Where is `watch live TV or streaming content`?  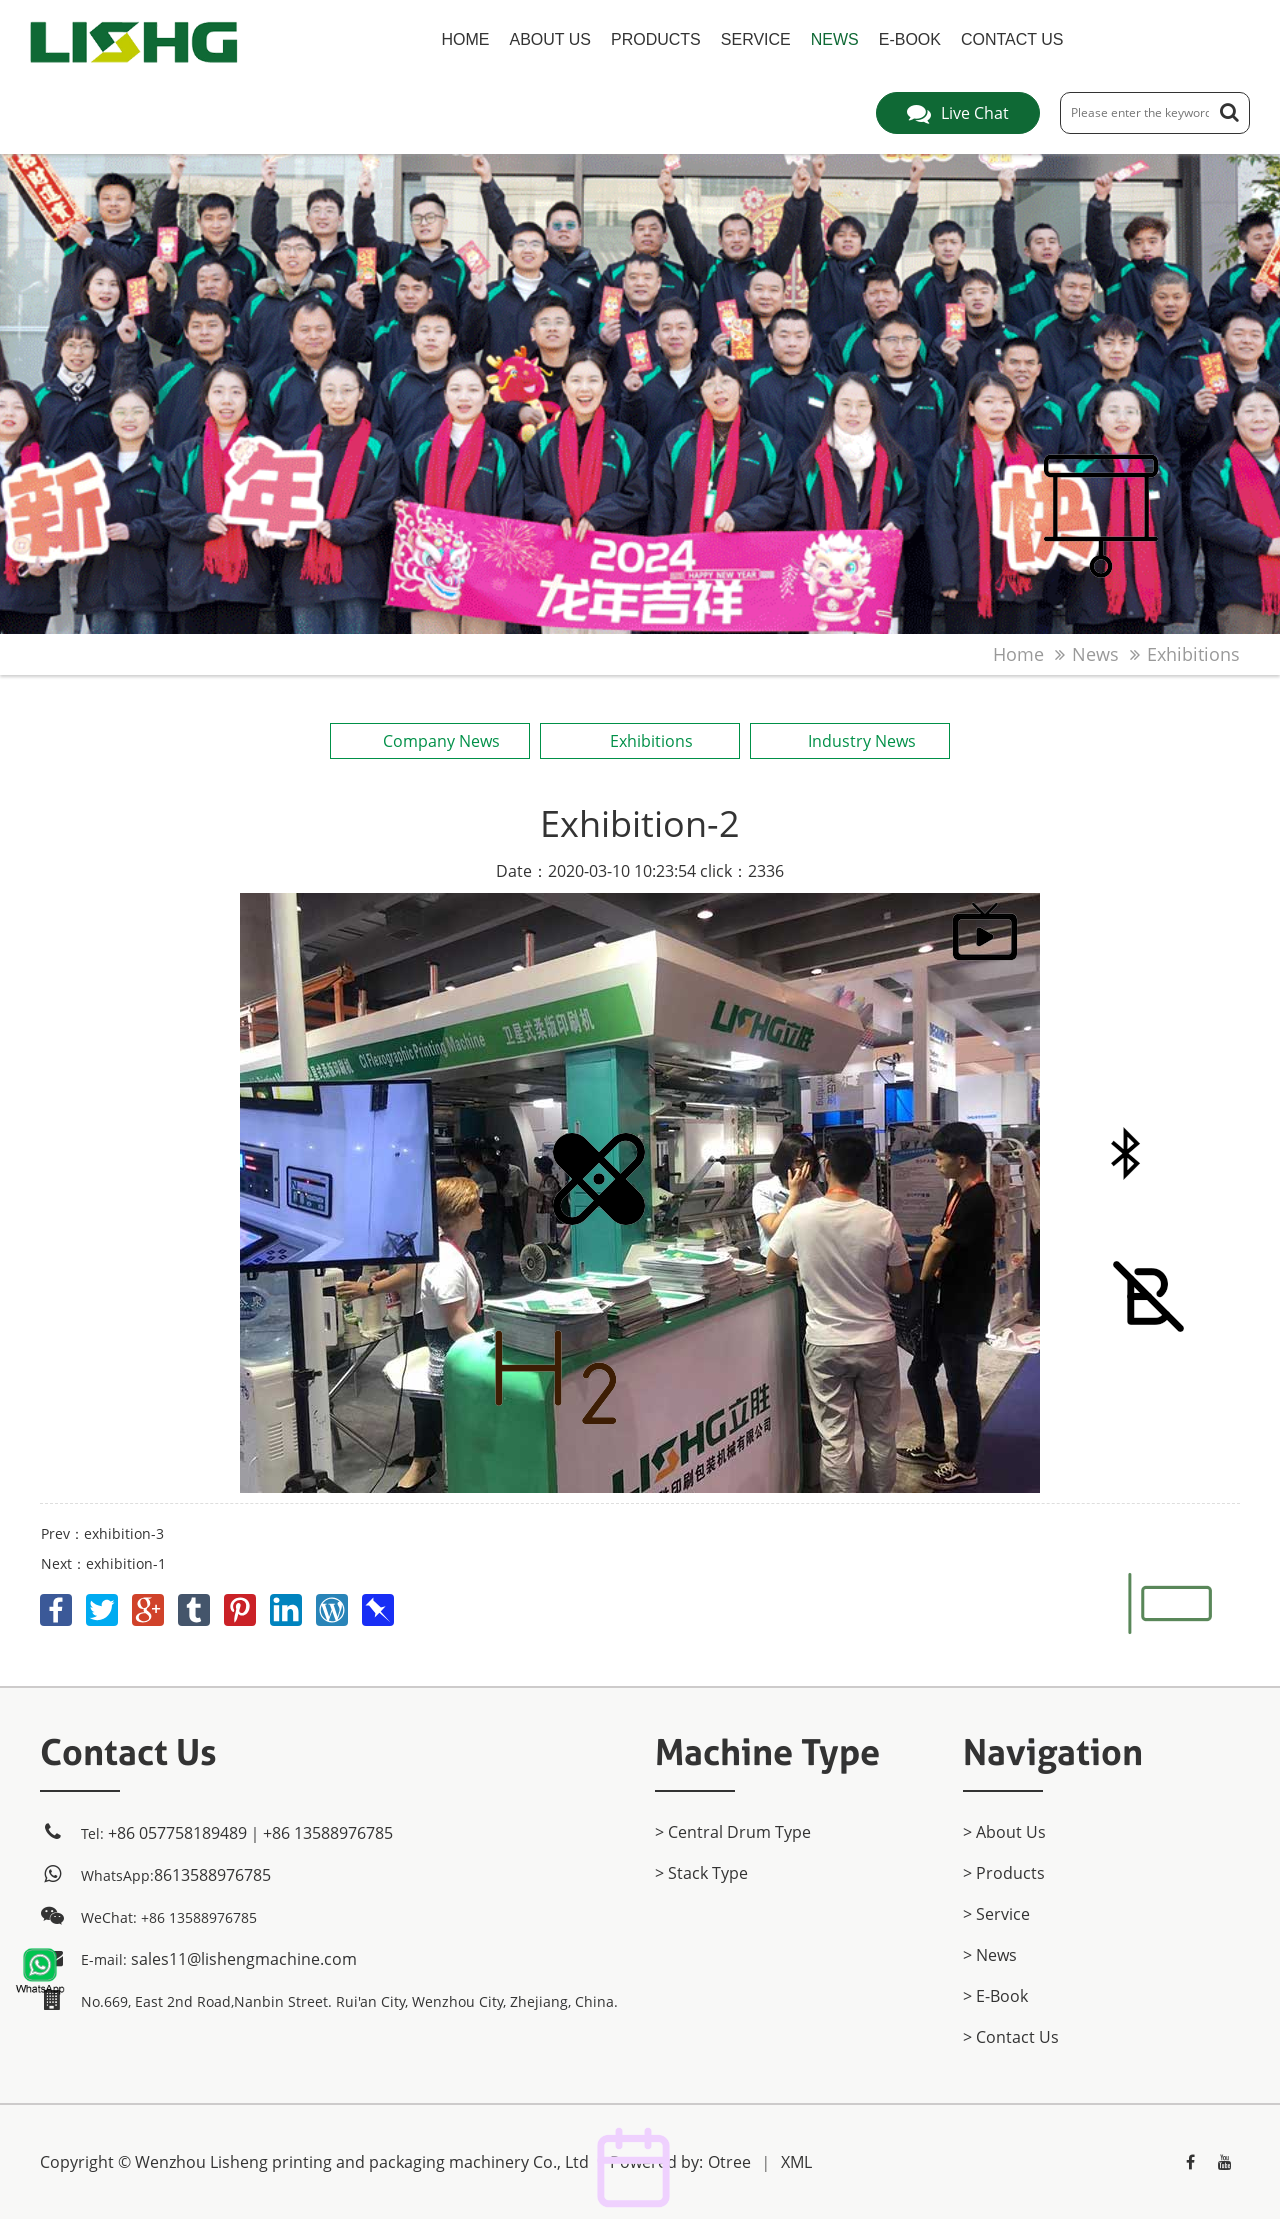 watch live TV or streaming content is located at coordinates (985, 931).